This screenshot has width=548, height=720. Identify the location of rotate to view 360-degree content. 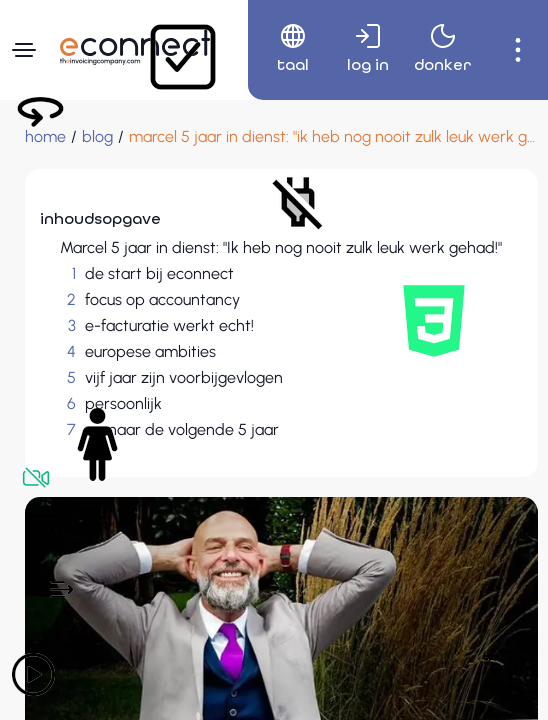
(40, 108).